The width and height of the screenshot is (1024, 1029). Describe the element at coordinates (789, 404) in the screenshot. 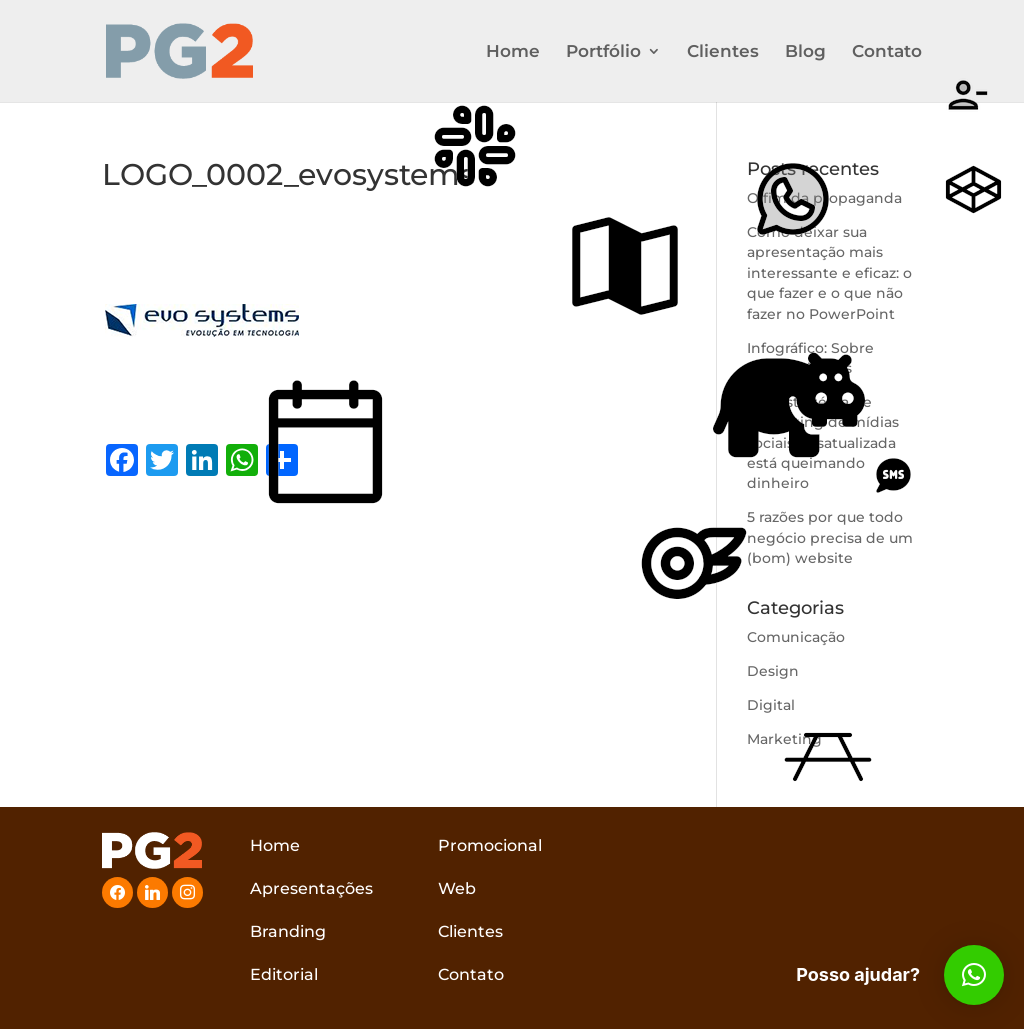

I see `hippo animal icon` at that location.